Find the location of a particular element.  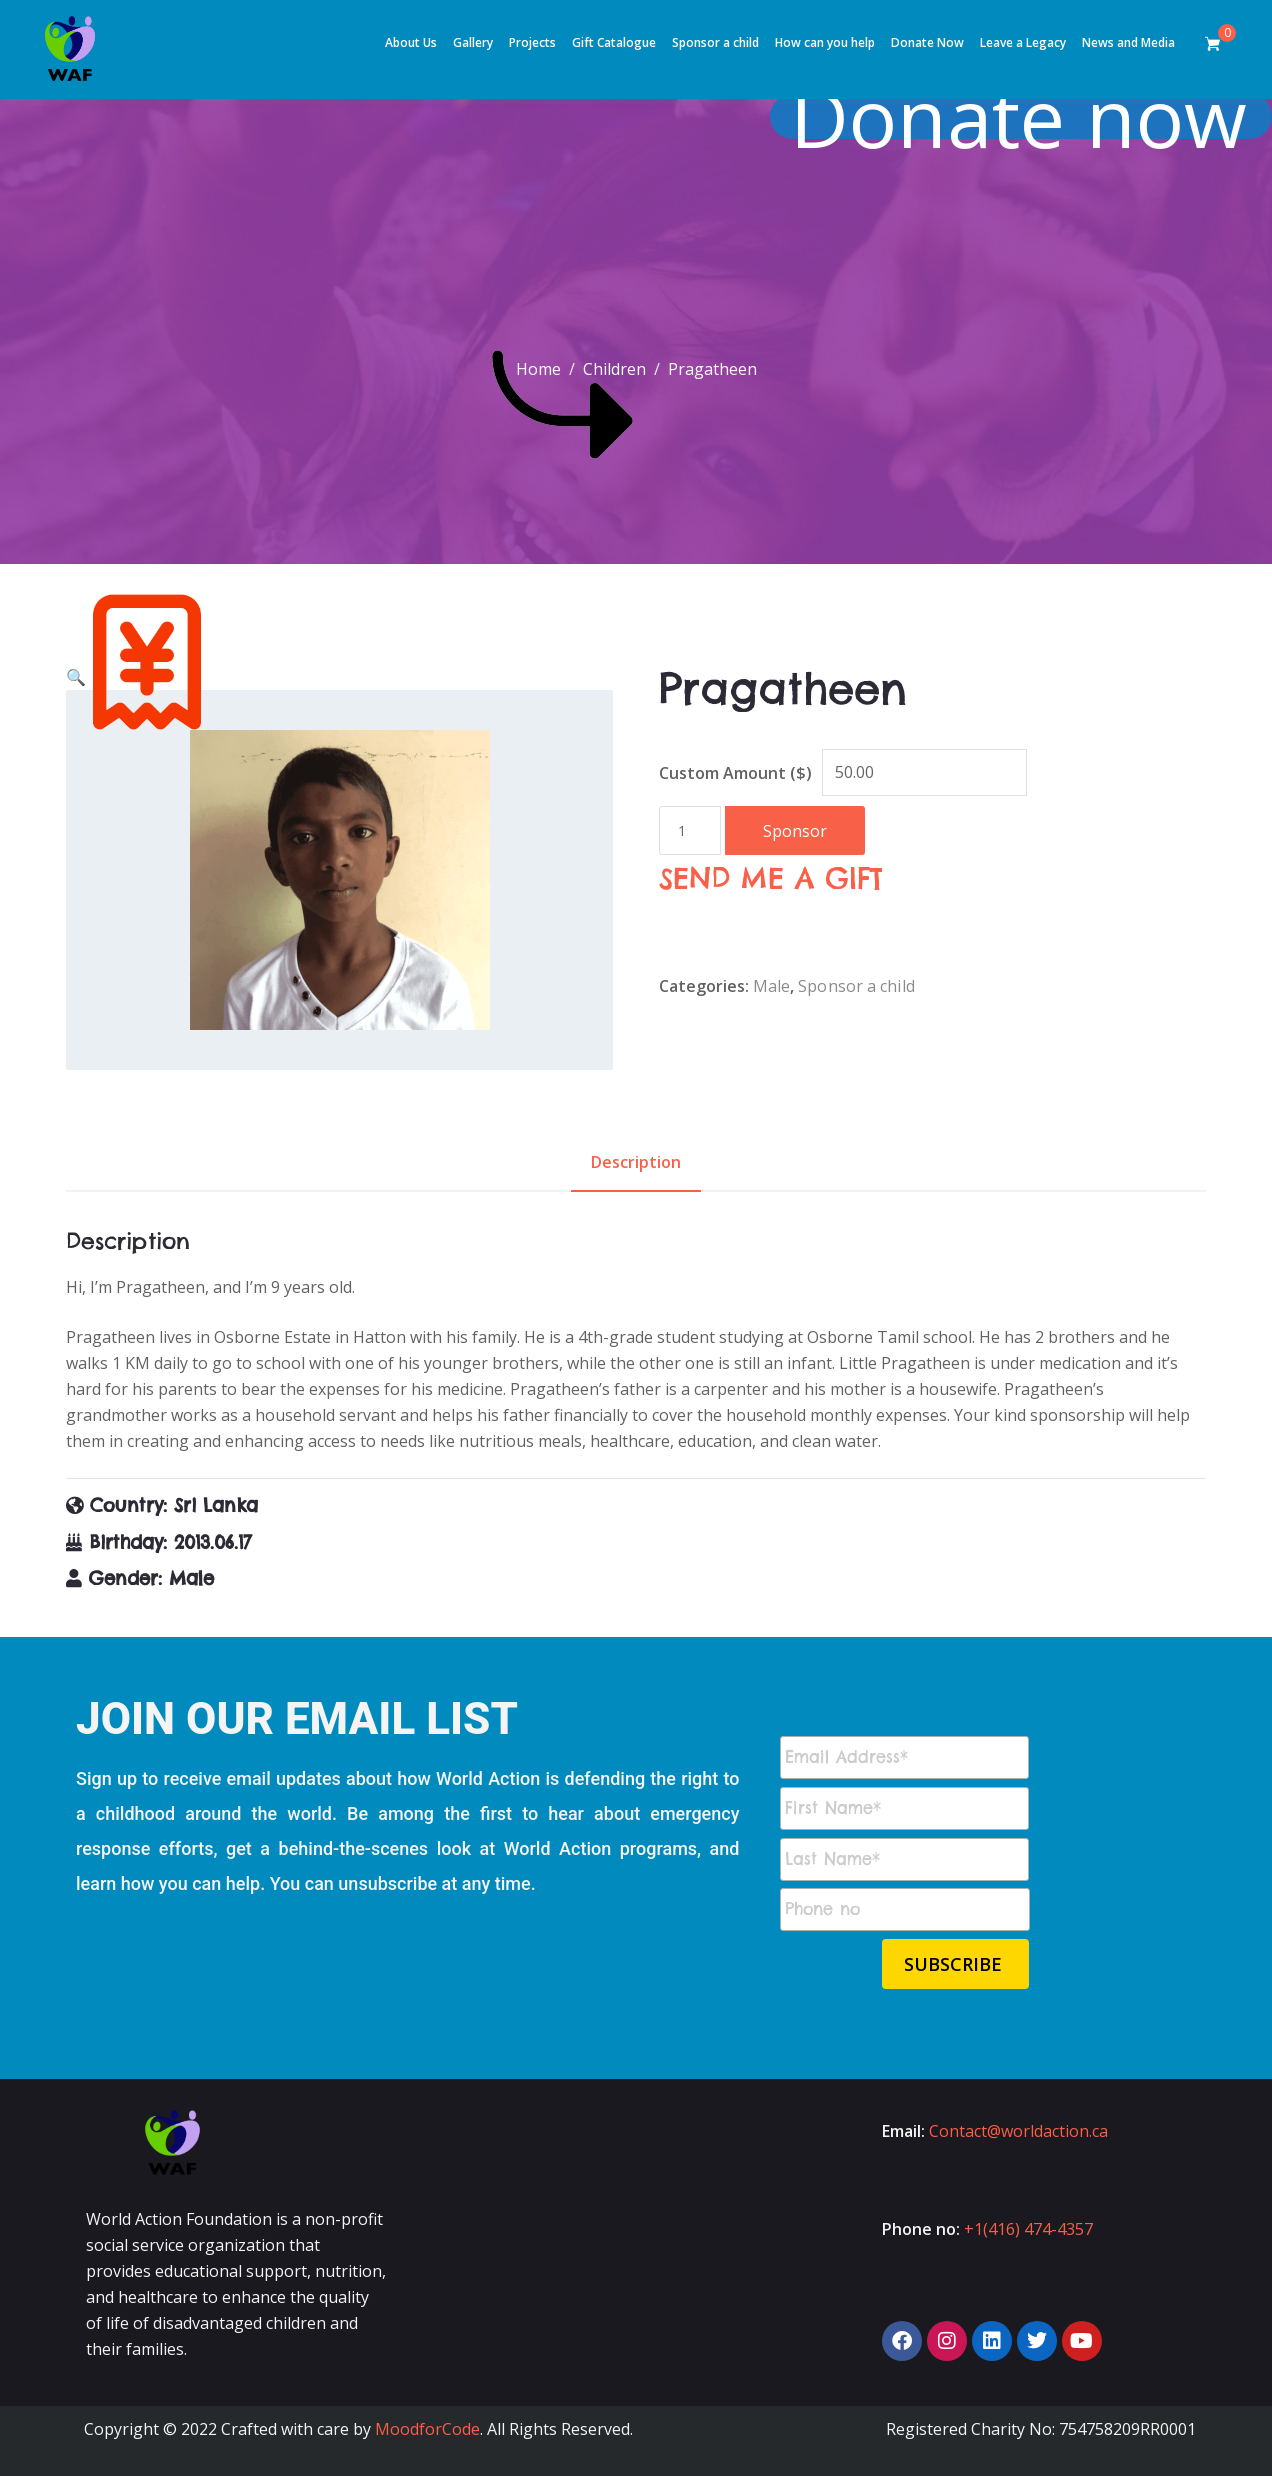

view yen transaction receipt is located at coordinates (147, 662).